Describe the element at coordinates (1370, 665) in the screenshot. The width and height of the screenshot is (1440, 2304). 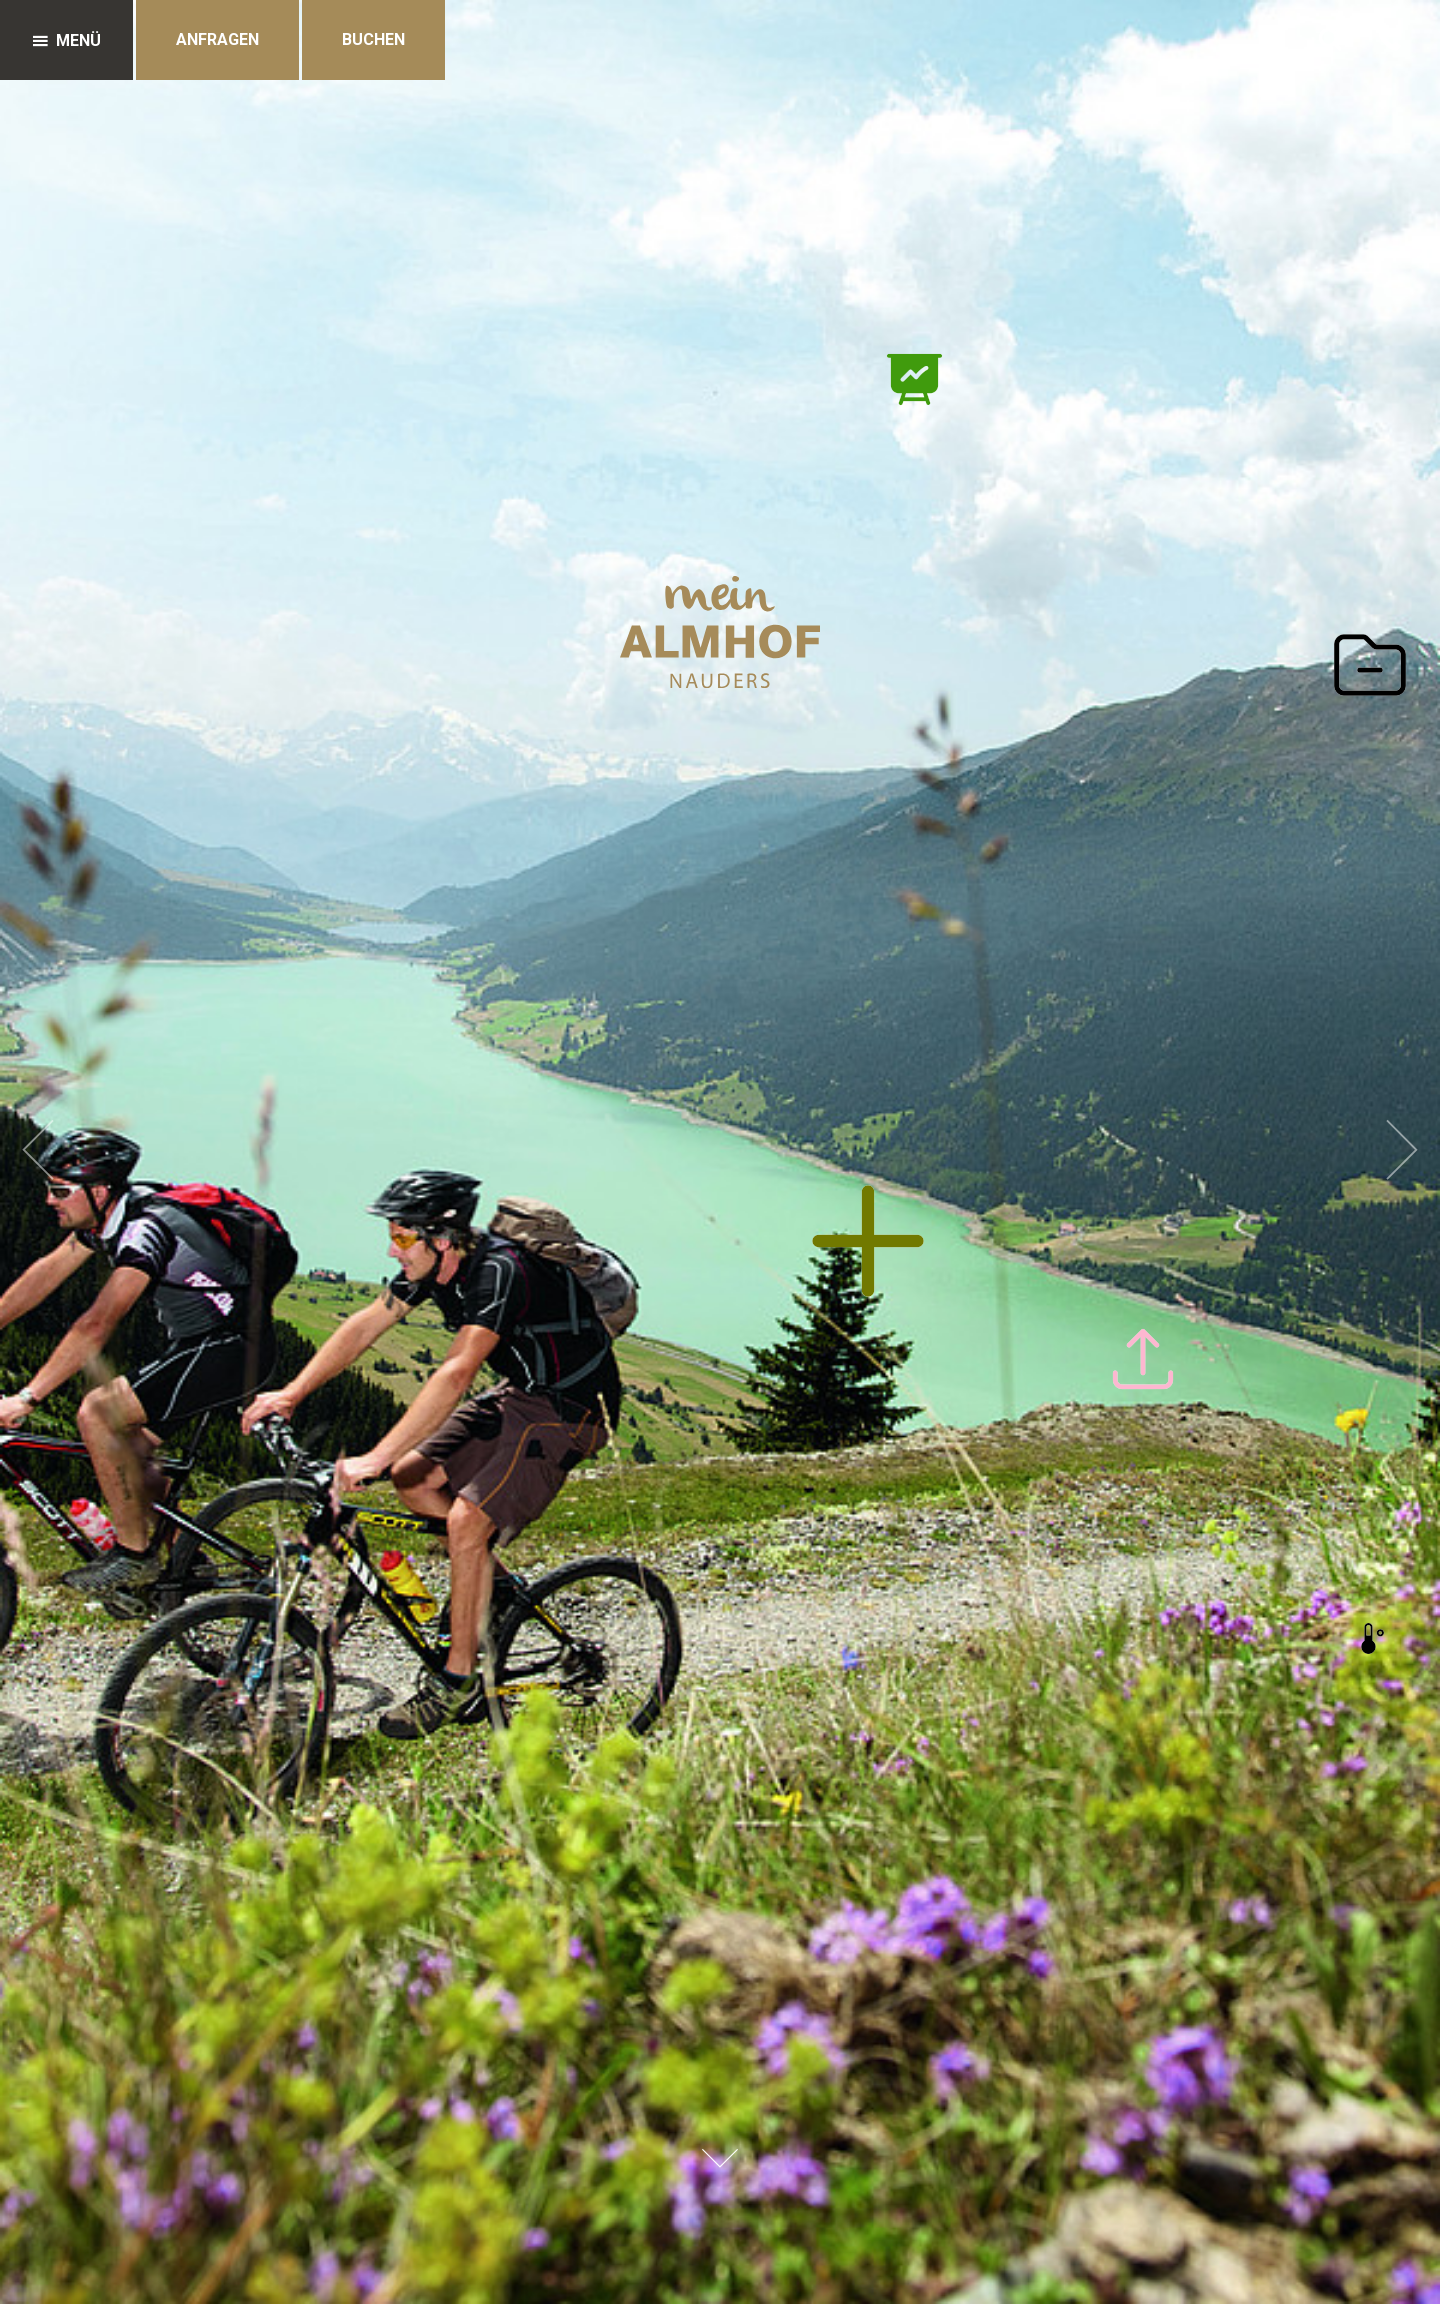
I see `remove a file or folder` at that location.